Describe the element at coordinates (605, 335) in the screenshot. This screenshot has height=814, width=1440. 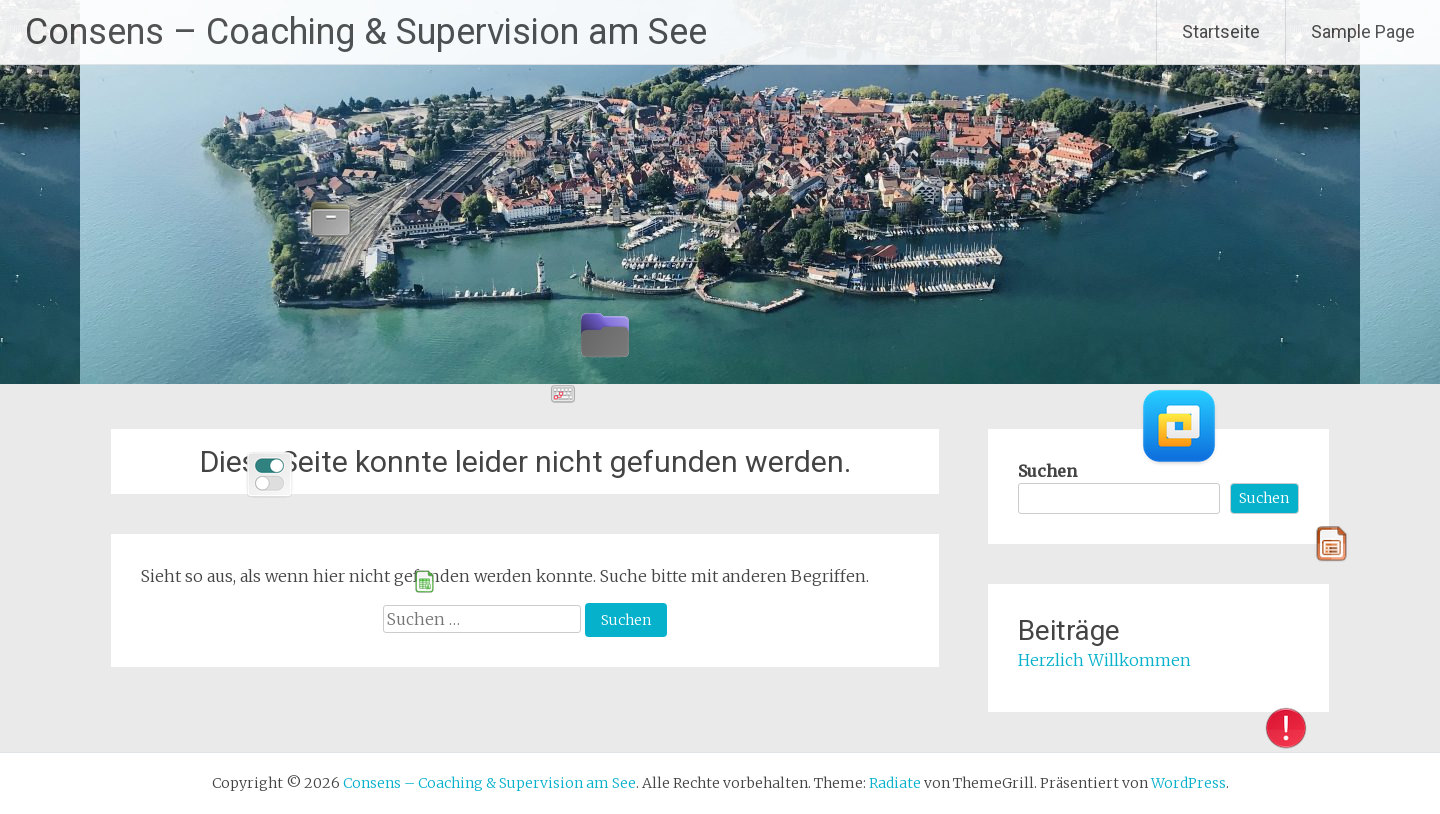
I see `drop files here to add to folder` at that location.